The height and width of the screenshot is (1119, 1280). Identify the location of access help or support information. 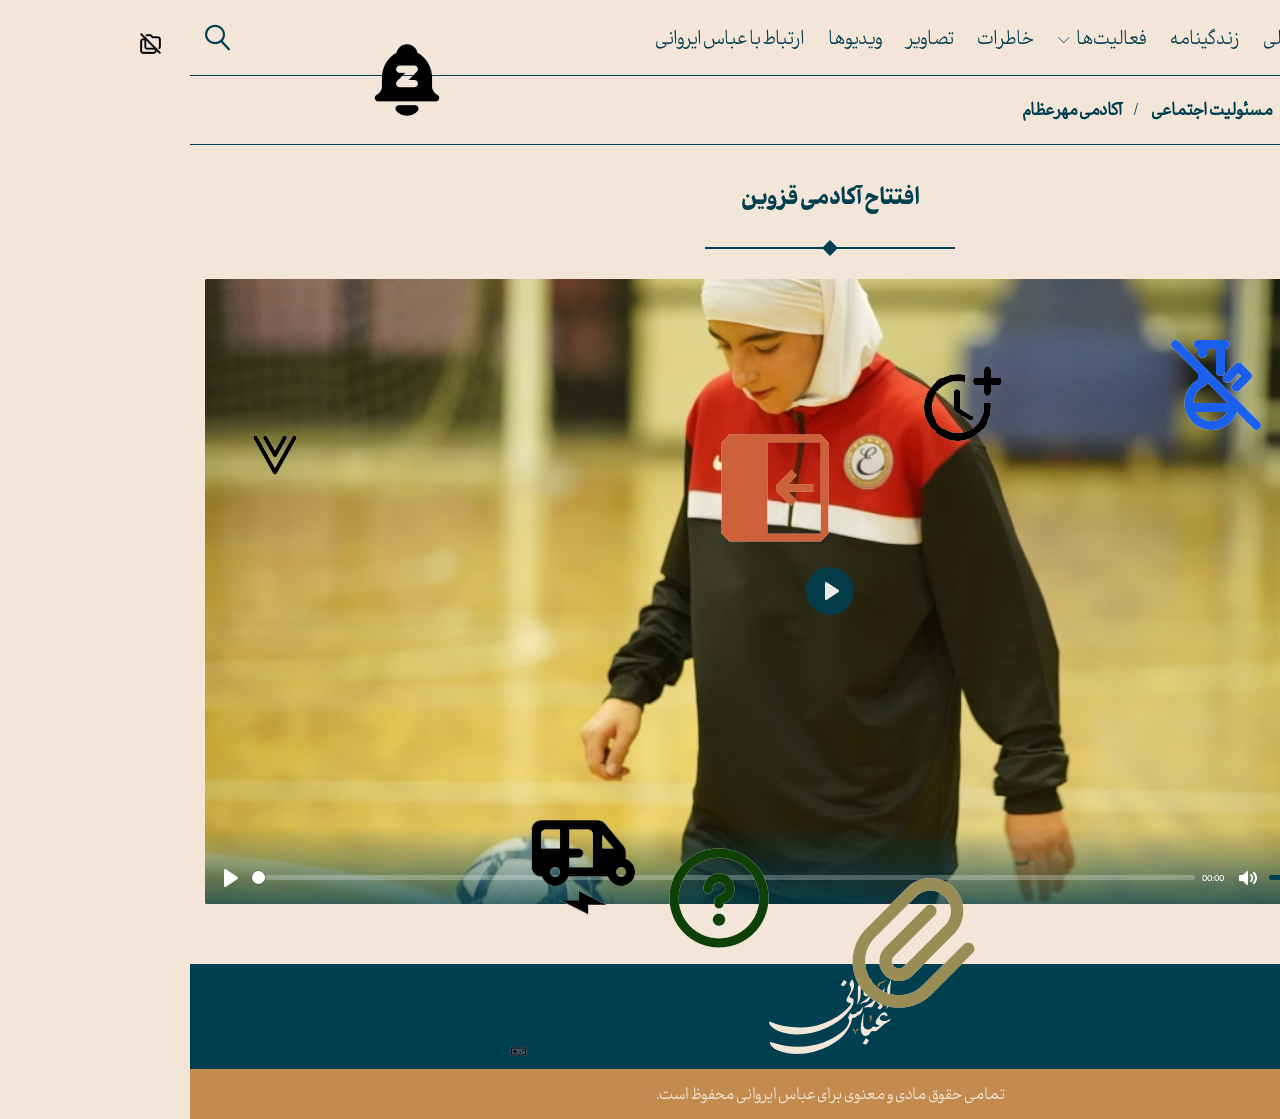
(719, 898).